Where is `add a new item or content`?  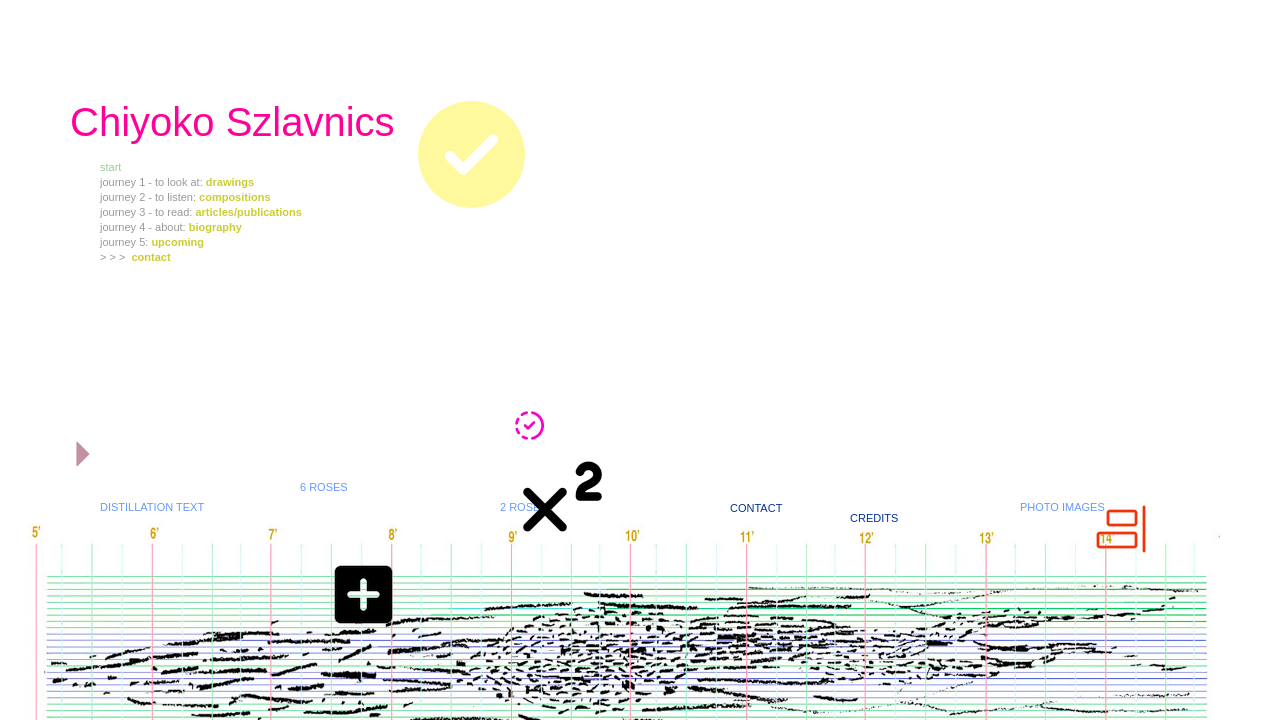
add a new item or content is located at coordinates (363, 594).